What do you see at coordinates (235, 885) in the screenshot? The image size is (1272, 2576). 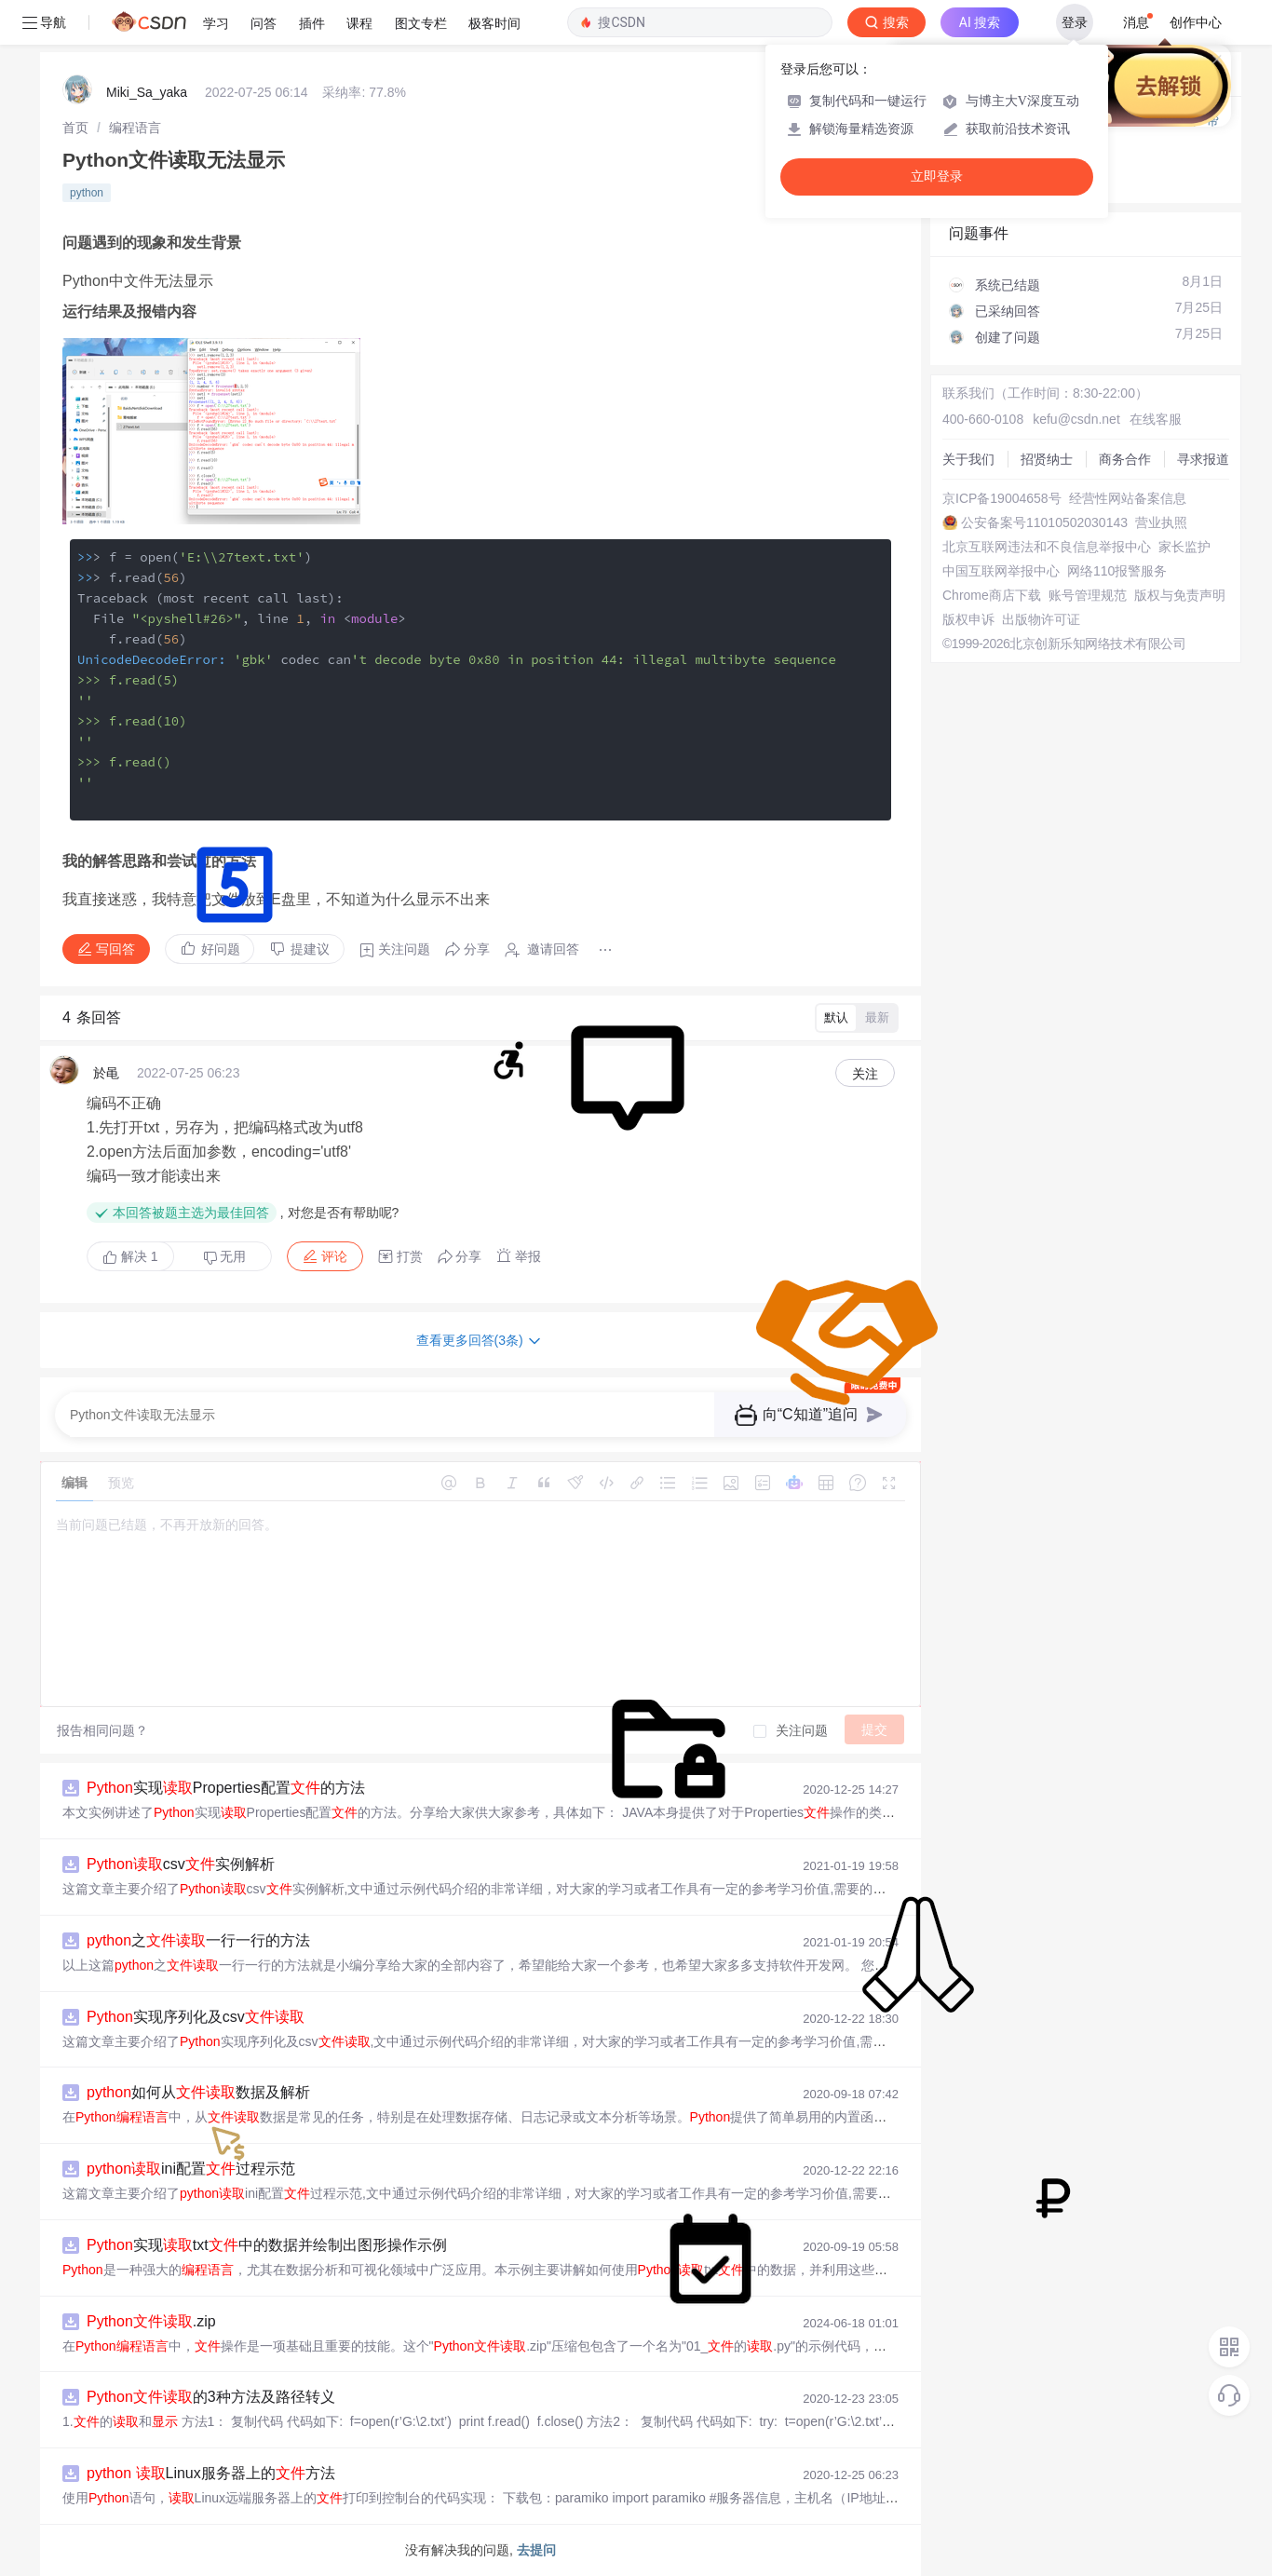 I see `indicates step 5 in a numbered process` at bounding box center [235, 885].